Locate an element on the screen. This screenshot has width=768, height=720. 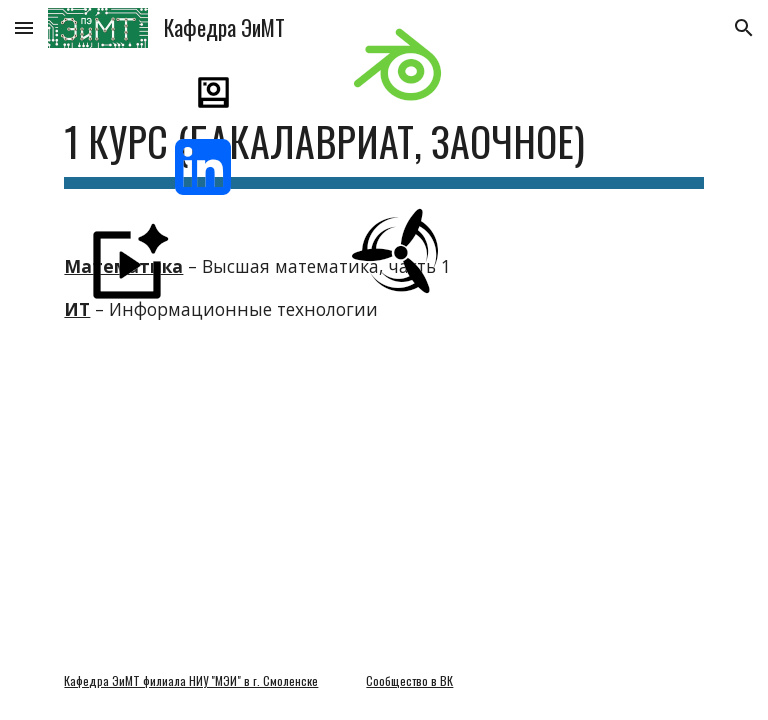
open Blender 3D modeling software is located at coordinates (397, 66).